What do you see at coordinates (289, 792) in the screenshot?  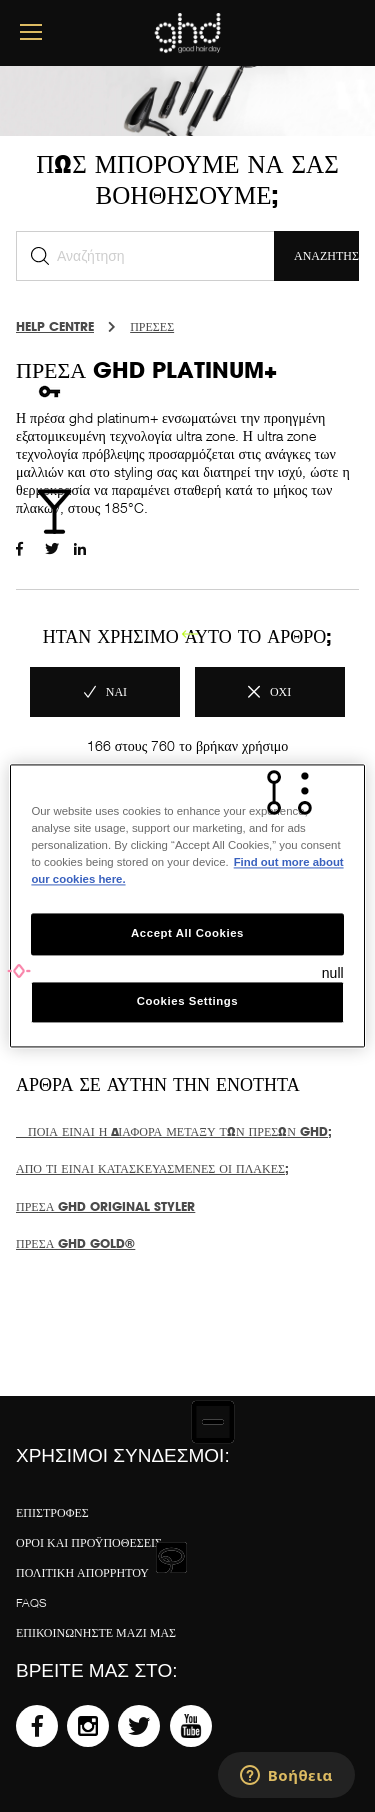 I see `create a draft pull request` at bounding box center [289, 792].